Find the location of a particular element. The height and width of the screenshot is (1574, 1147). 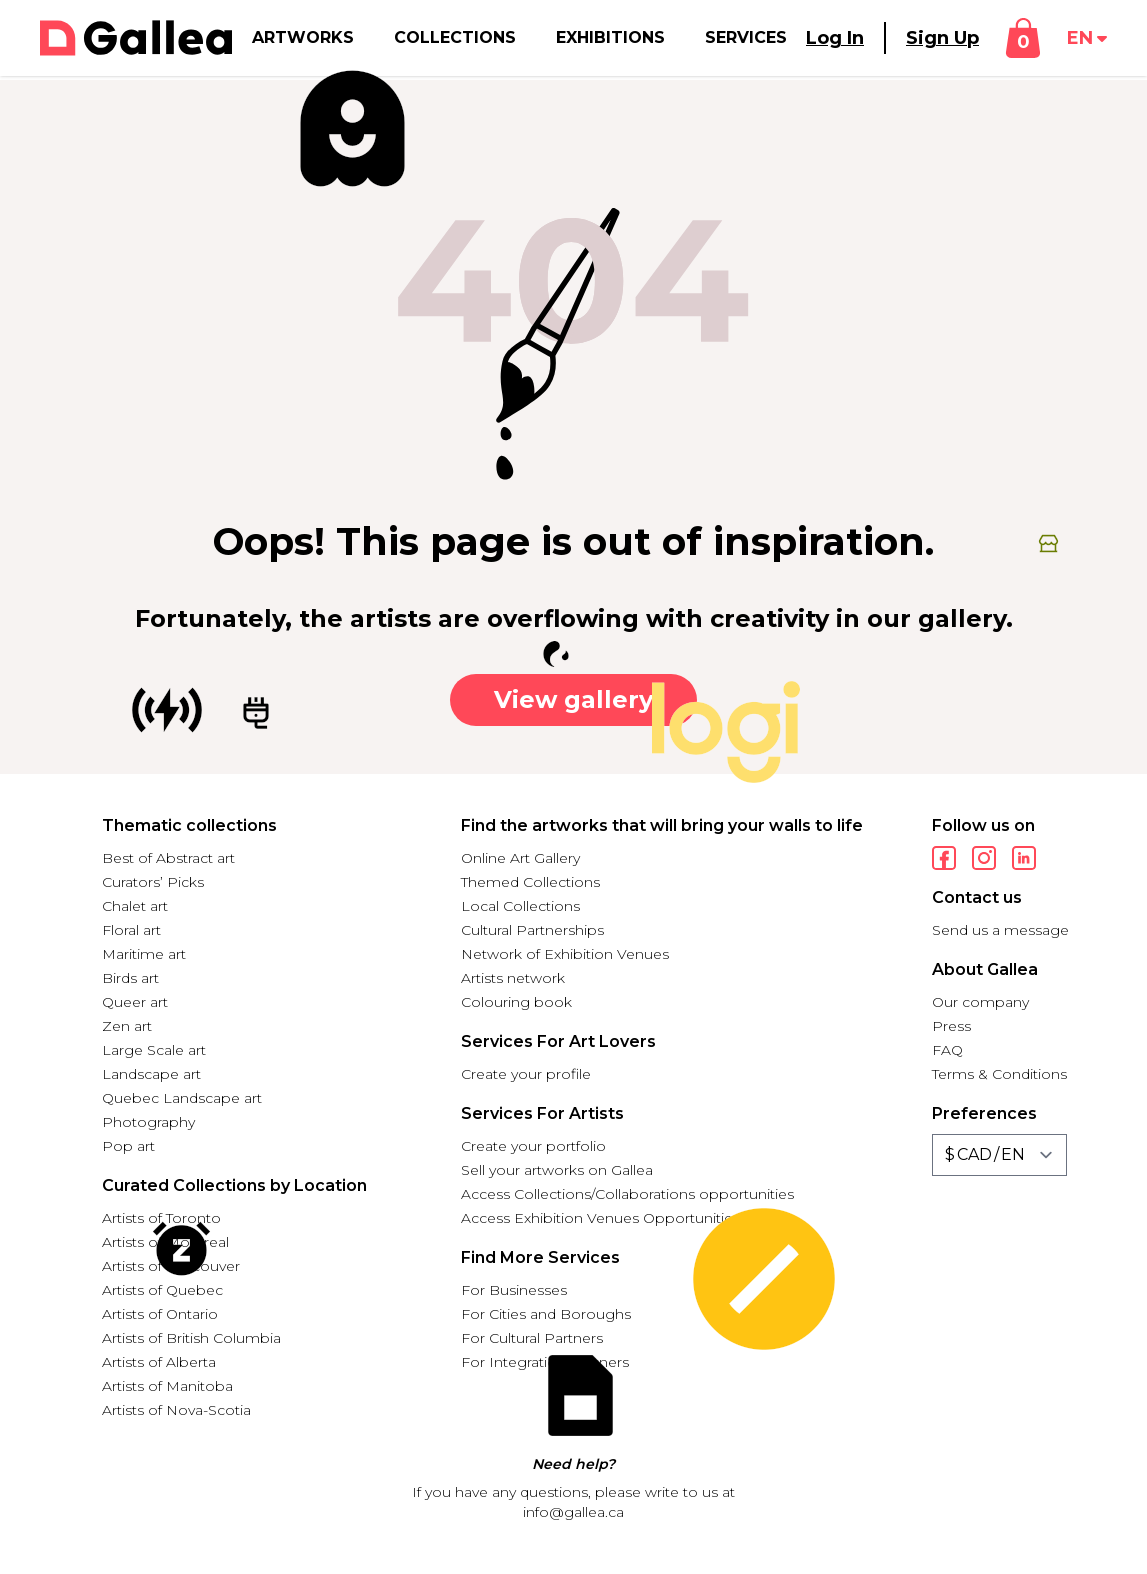

friendly ghost avatar or profile icon is located at coordinates (352, 128).